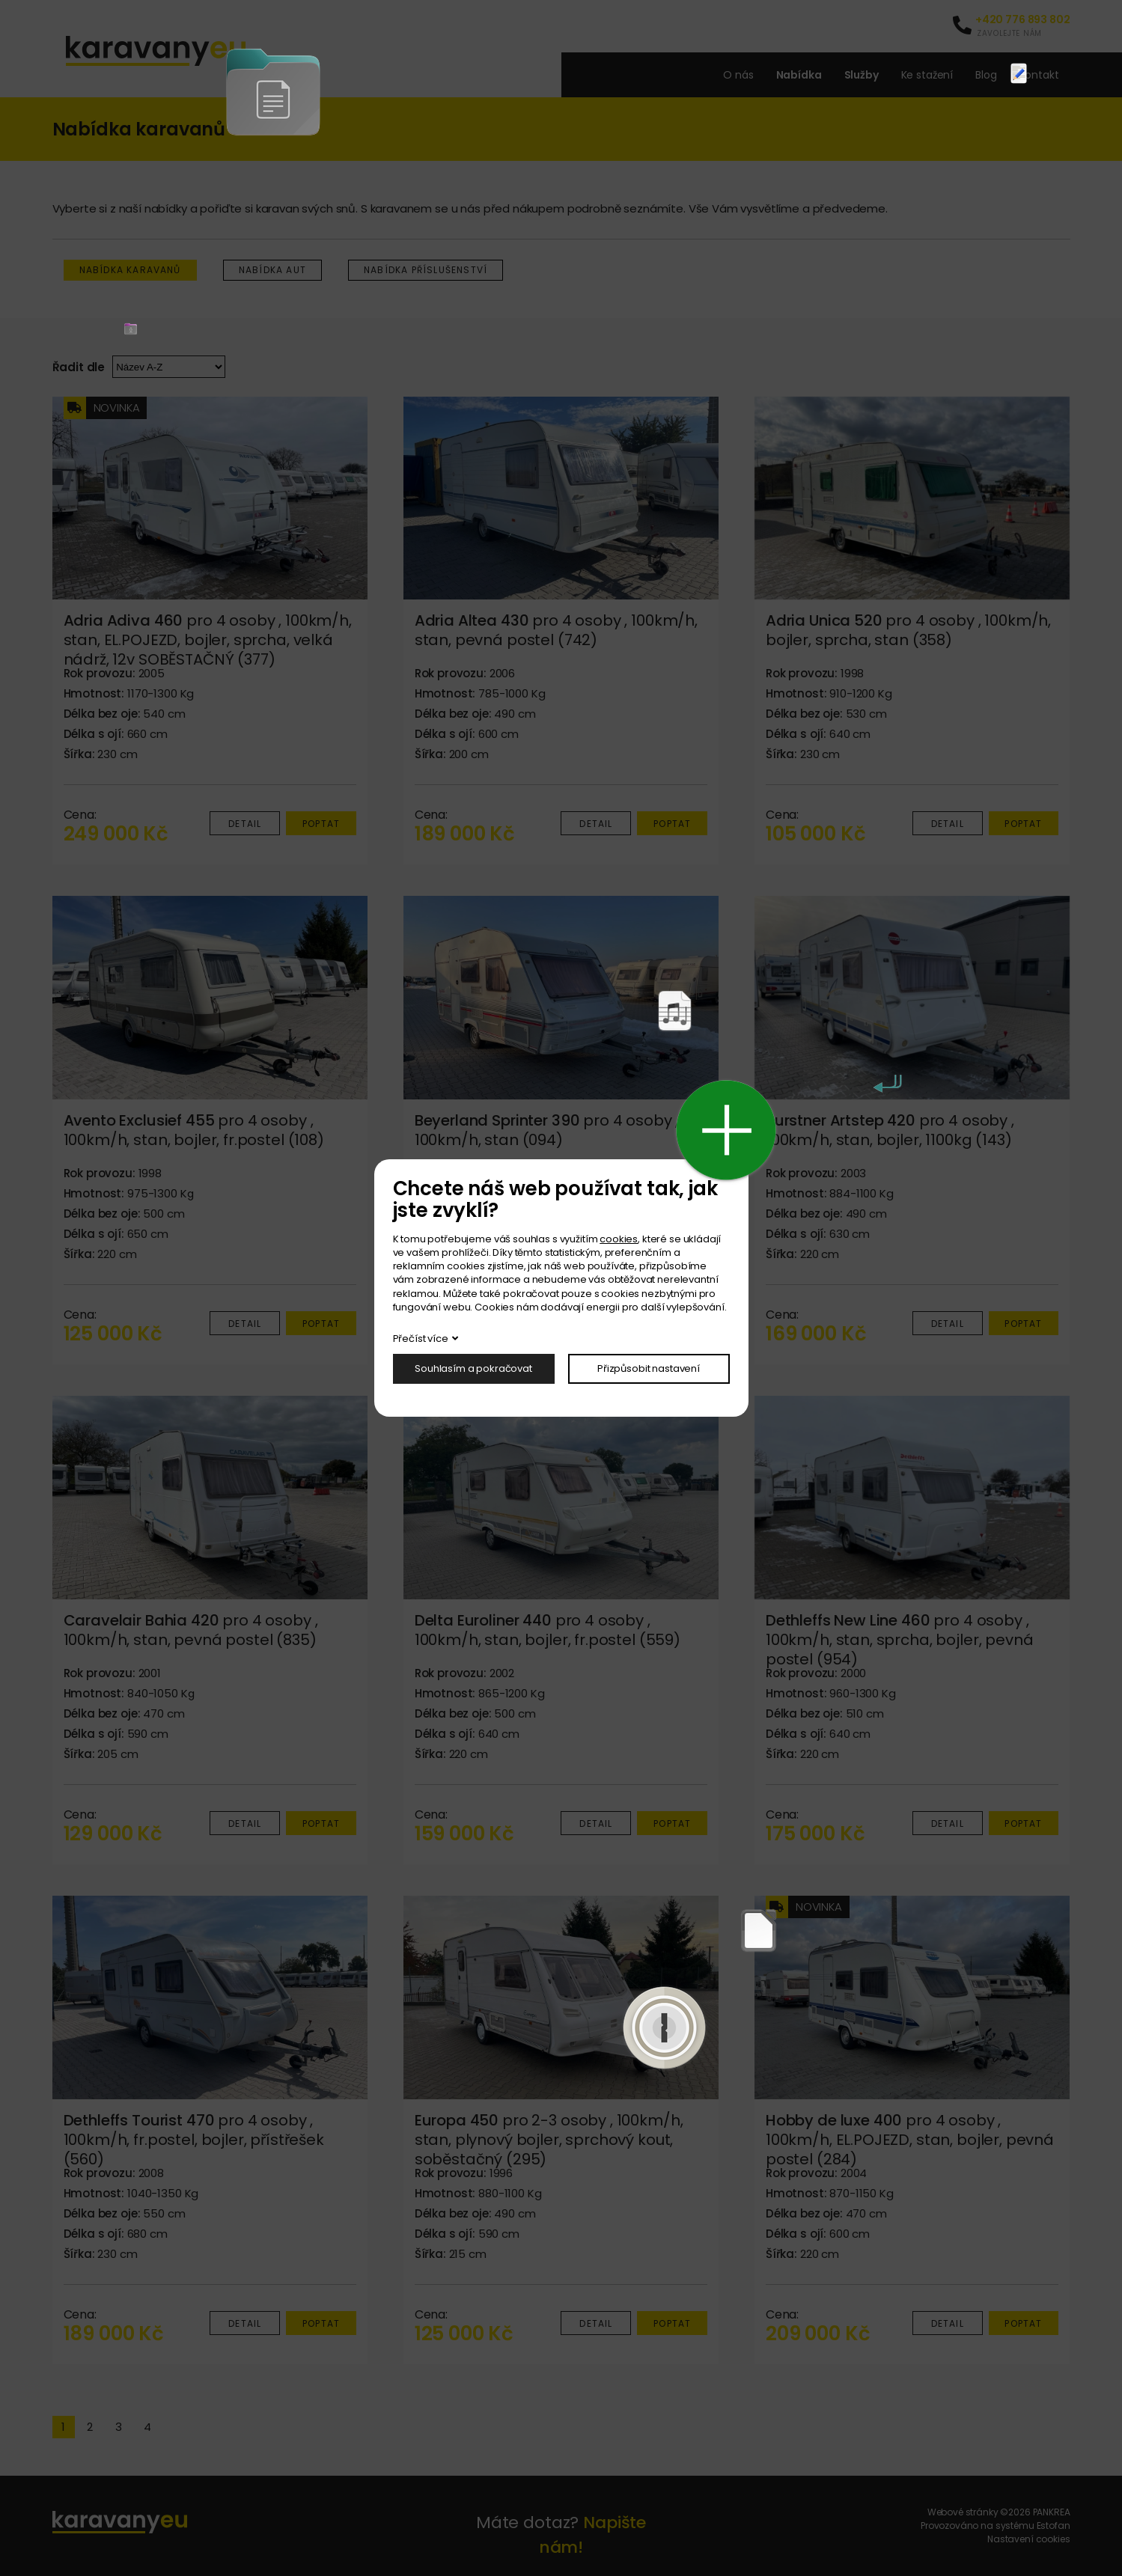  What do you see at coordinates (130, 329) in the screenshot?
I see `access your downloads folder` at bounding box center [130, 329].